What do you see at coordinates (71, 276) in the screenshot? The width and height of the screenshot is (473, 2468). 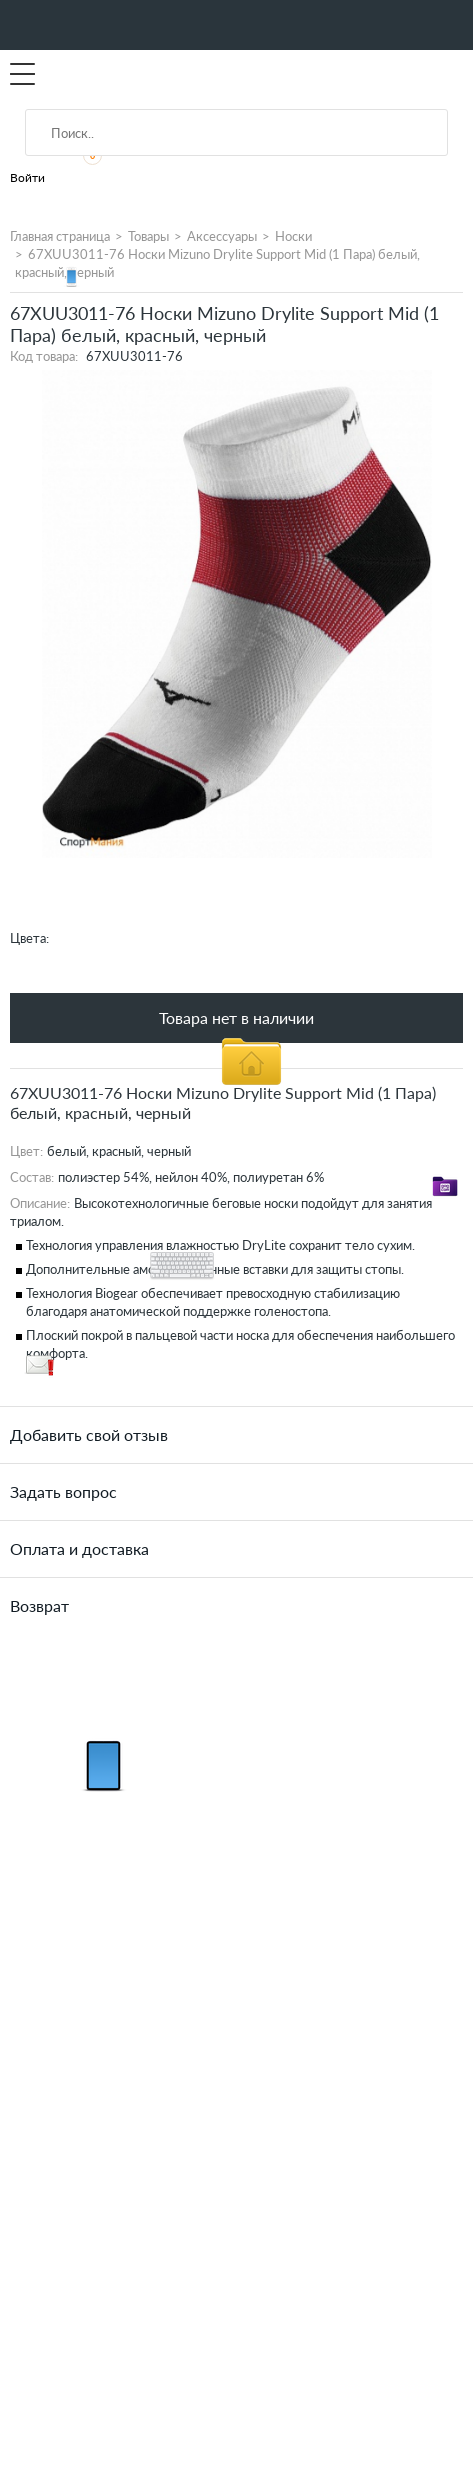 I see `iPod touch device connected` at bounding box center [71, 276].